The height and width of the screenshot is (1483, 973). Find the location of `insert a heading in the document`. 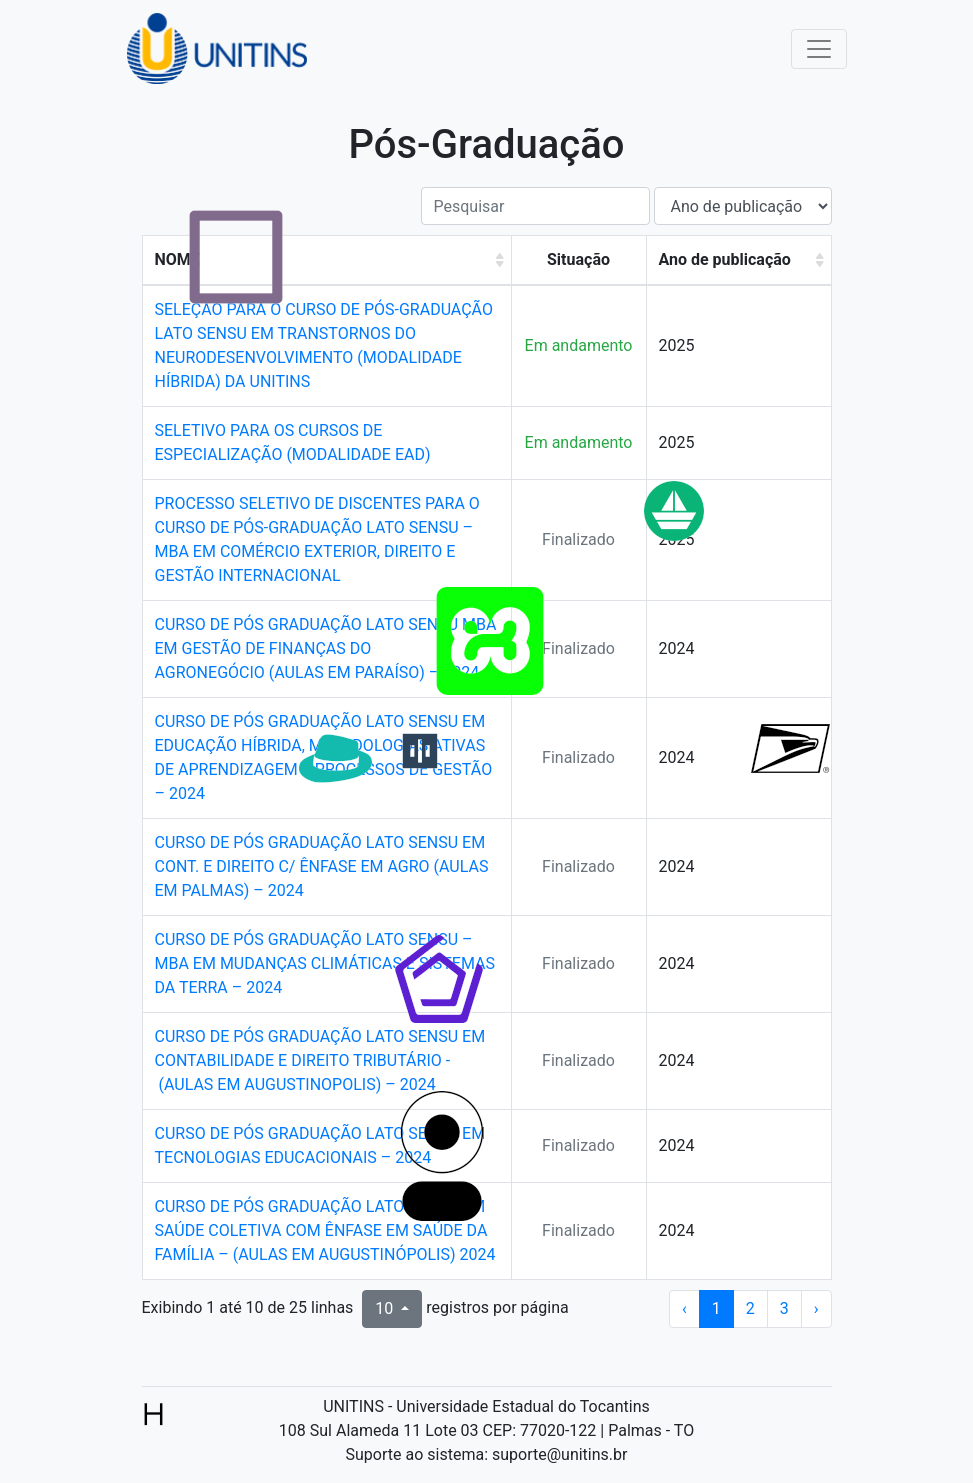

insert a heading in the document is located at coordinates (153, 1413).